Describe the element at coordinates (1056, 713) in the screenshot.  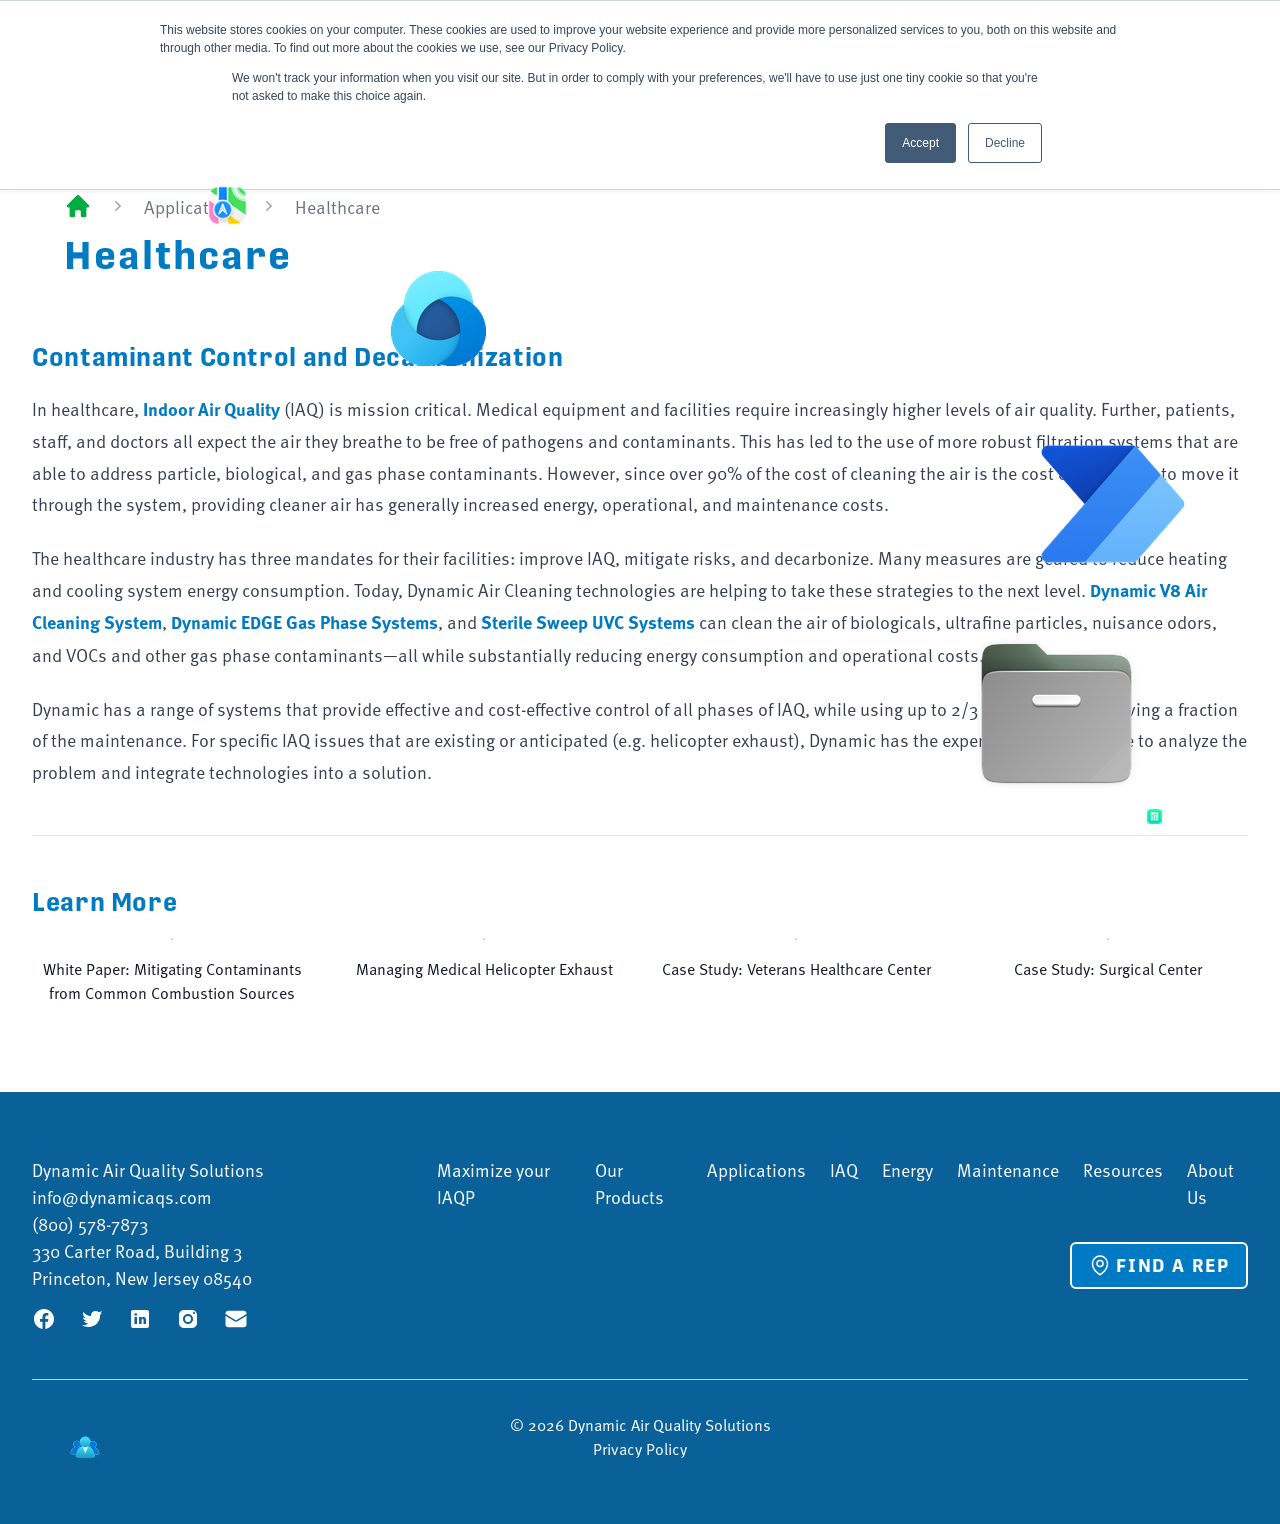
I see `open the files application` at that location.